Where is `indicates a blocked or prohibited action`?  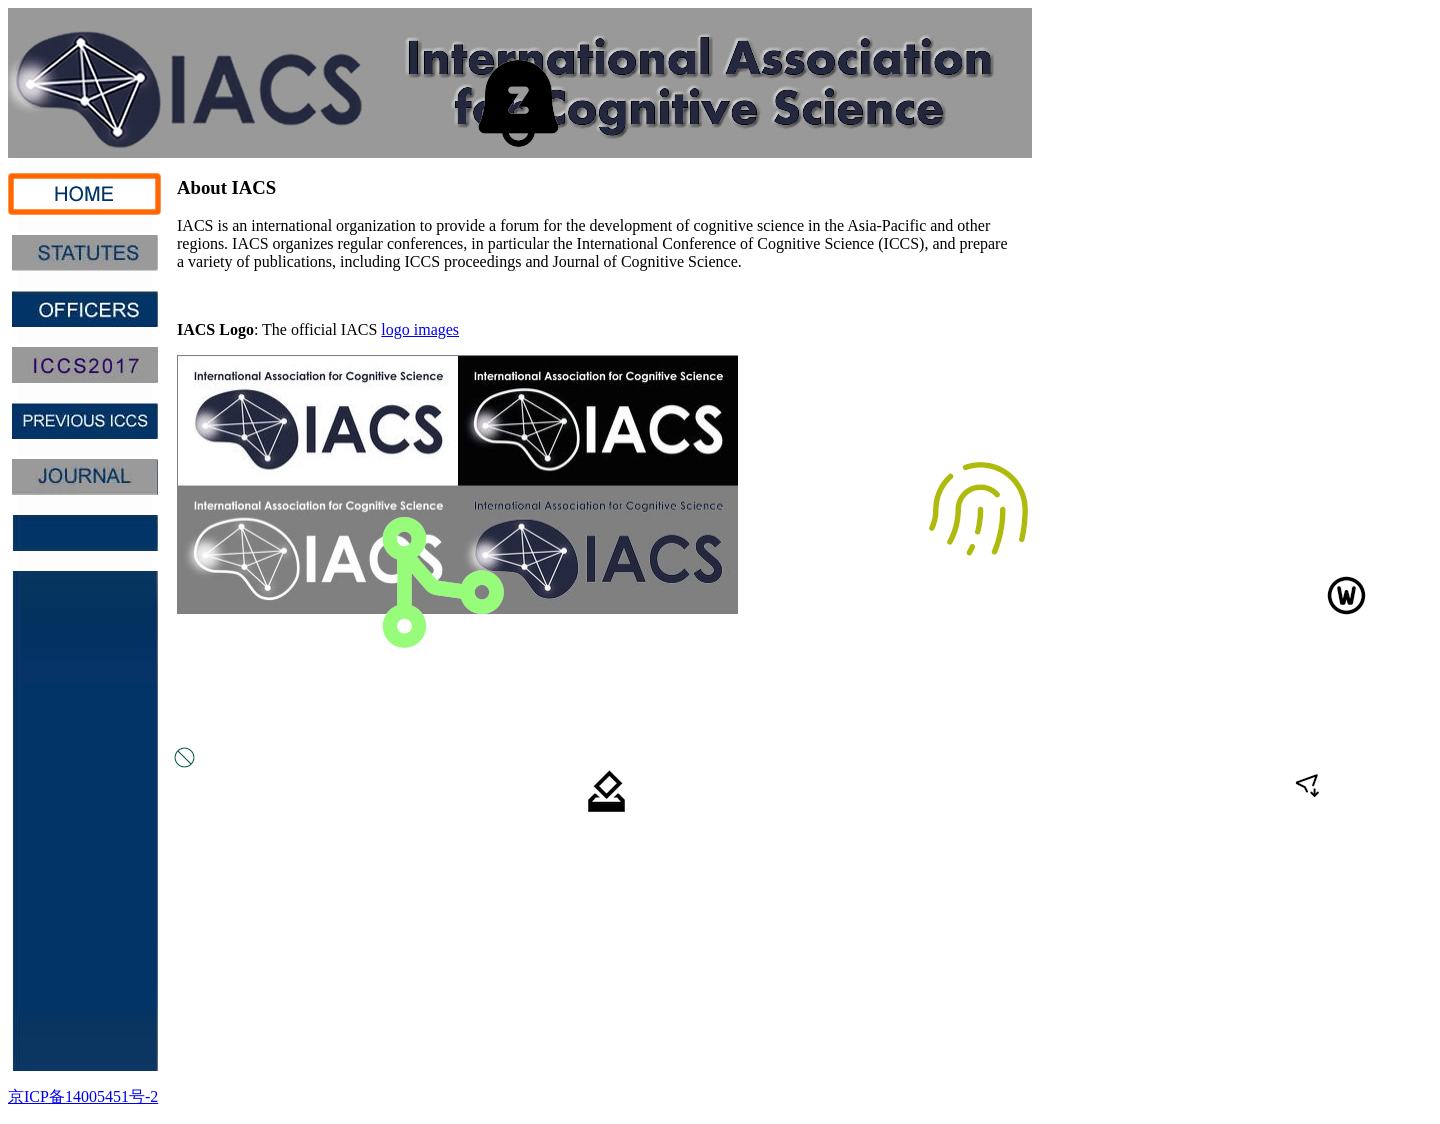 indicates a blocked or prohibited action is located at coordinates (184, 757).